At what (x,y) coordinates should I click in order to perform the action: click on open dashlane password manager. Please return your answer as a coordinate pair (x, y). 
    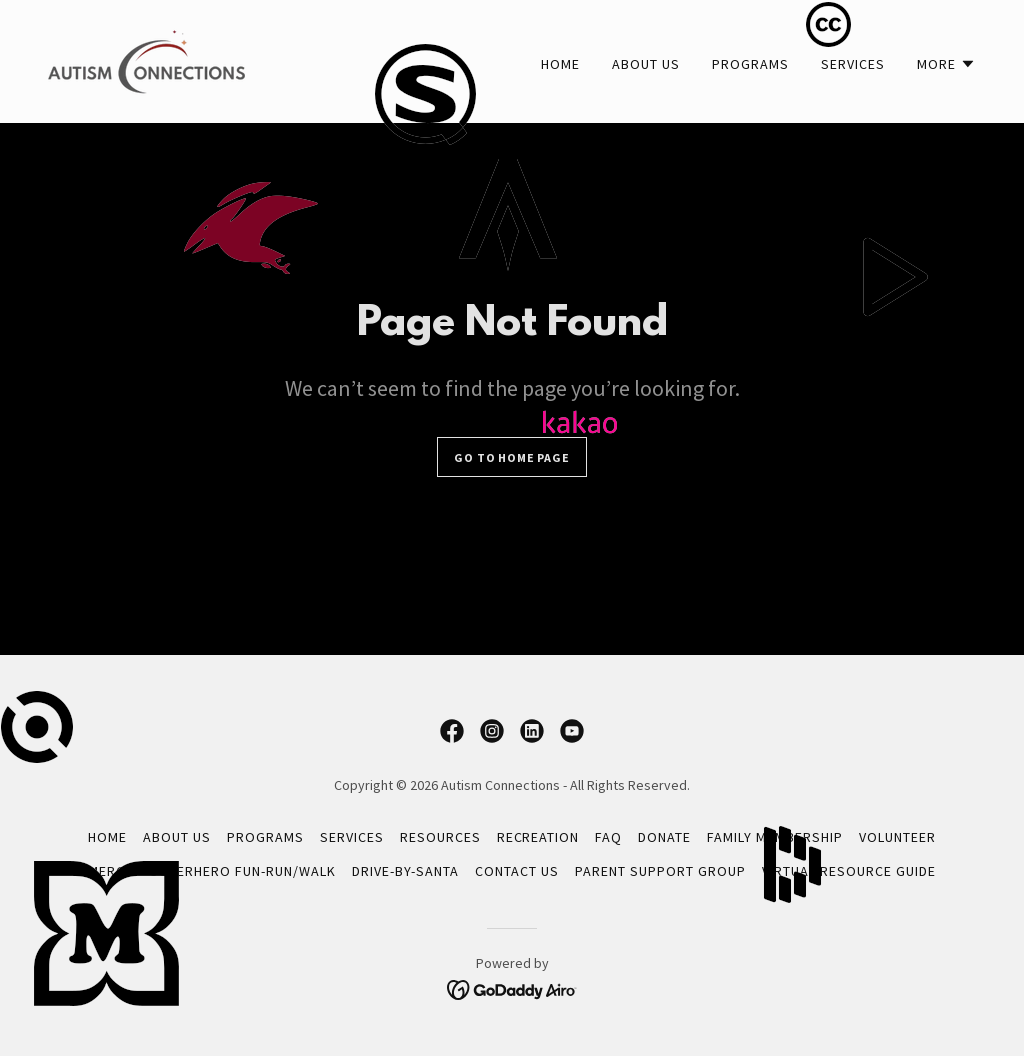
    Looking at the image, I should click on (792, 864).